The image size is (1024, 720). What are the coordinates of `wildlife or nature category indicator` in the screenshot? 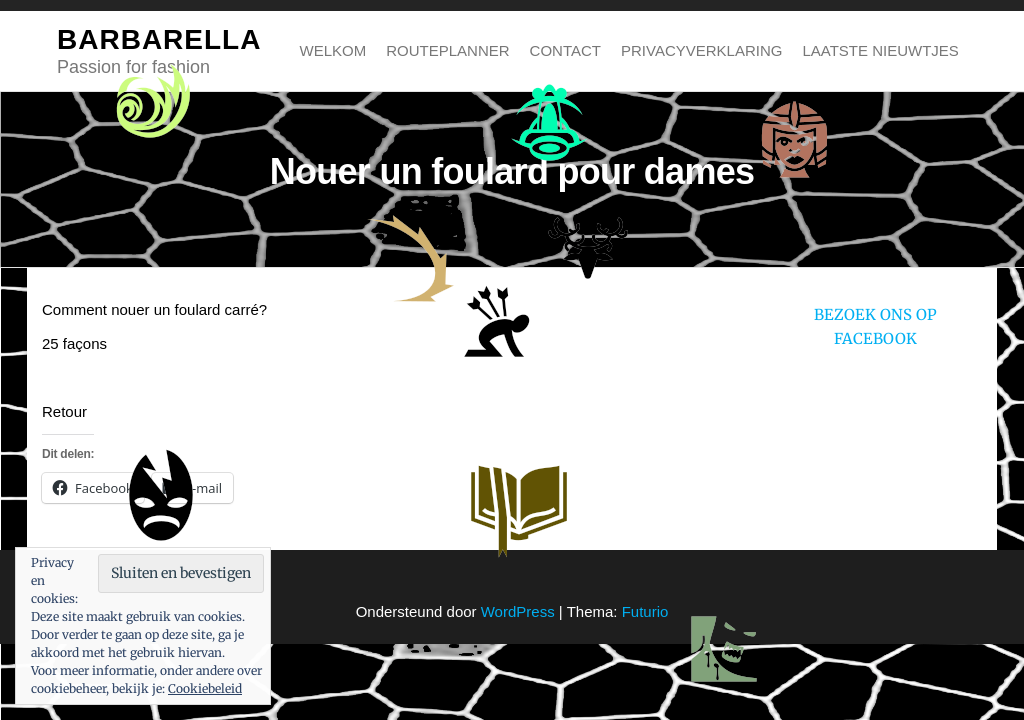 It's located at (588, 248).